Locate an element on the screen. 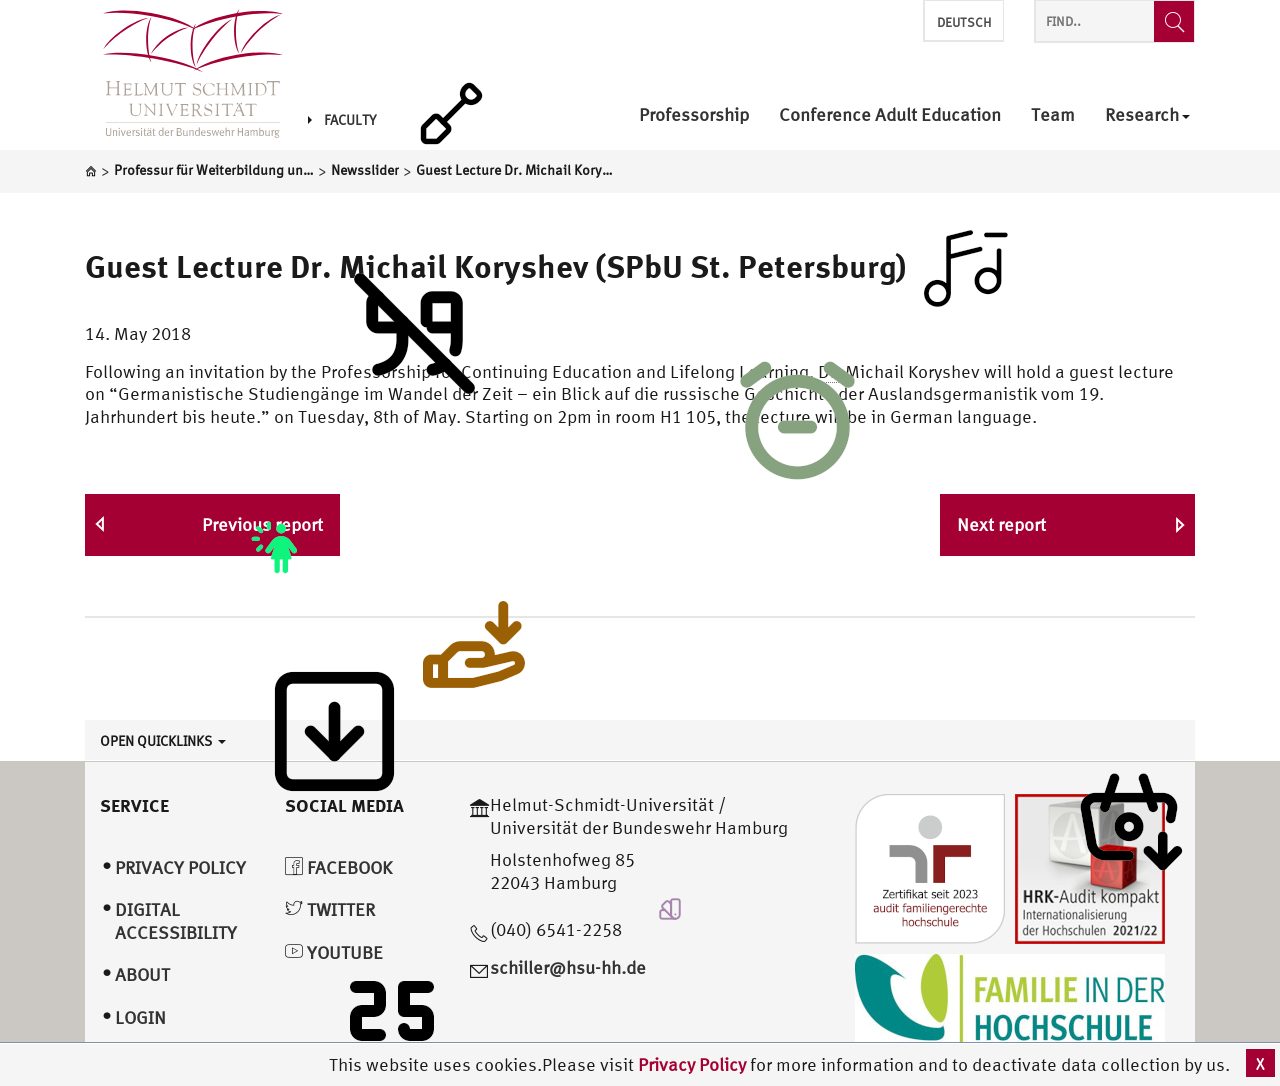 The height and width of the screenshot is (1086, 1280). remove or delete an alarm is located at coordinates (797, 420).